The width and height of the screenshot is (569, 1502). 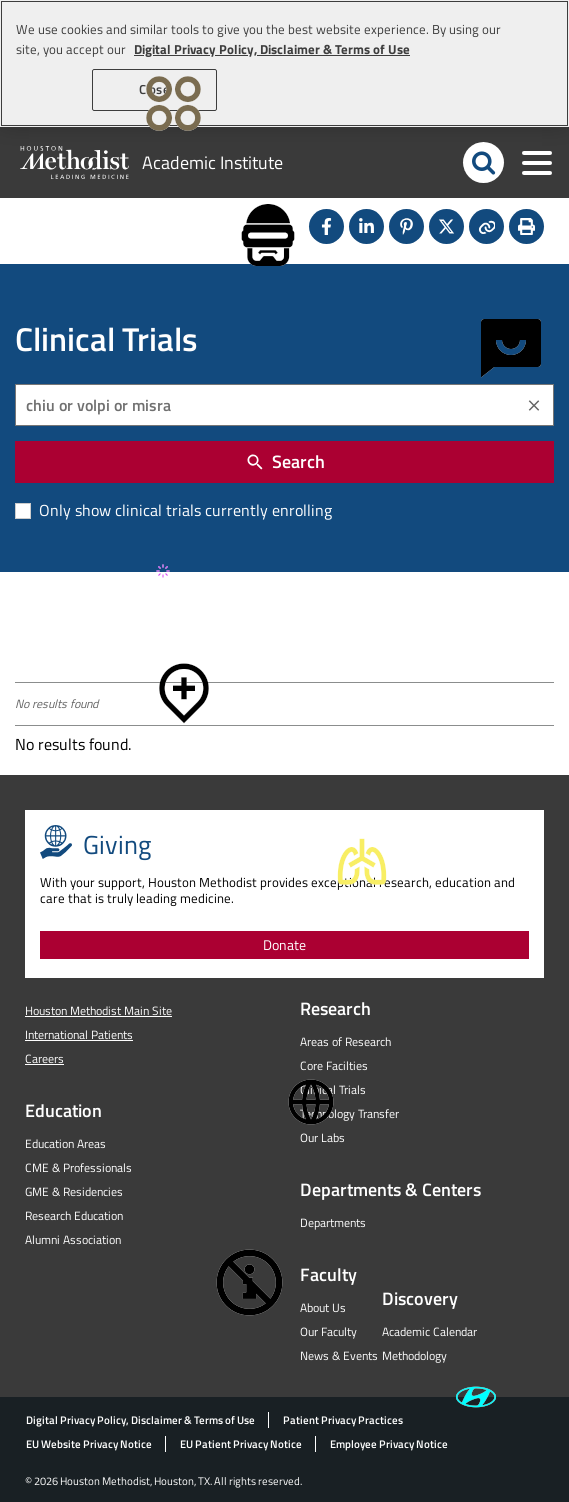 I want to click on add a new location pin, so click(x=184, y=691).